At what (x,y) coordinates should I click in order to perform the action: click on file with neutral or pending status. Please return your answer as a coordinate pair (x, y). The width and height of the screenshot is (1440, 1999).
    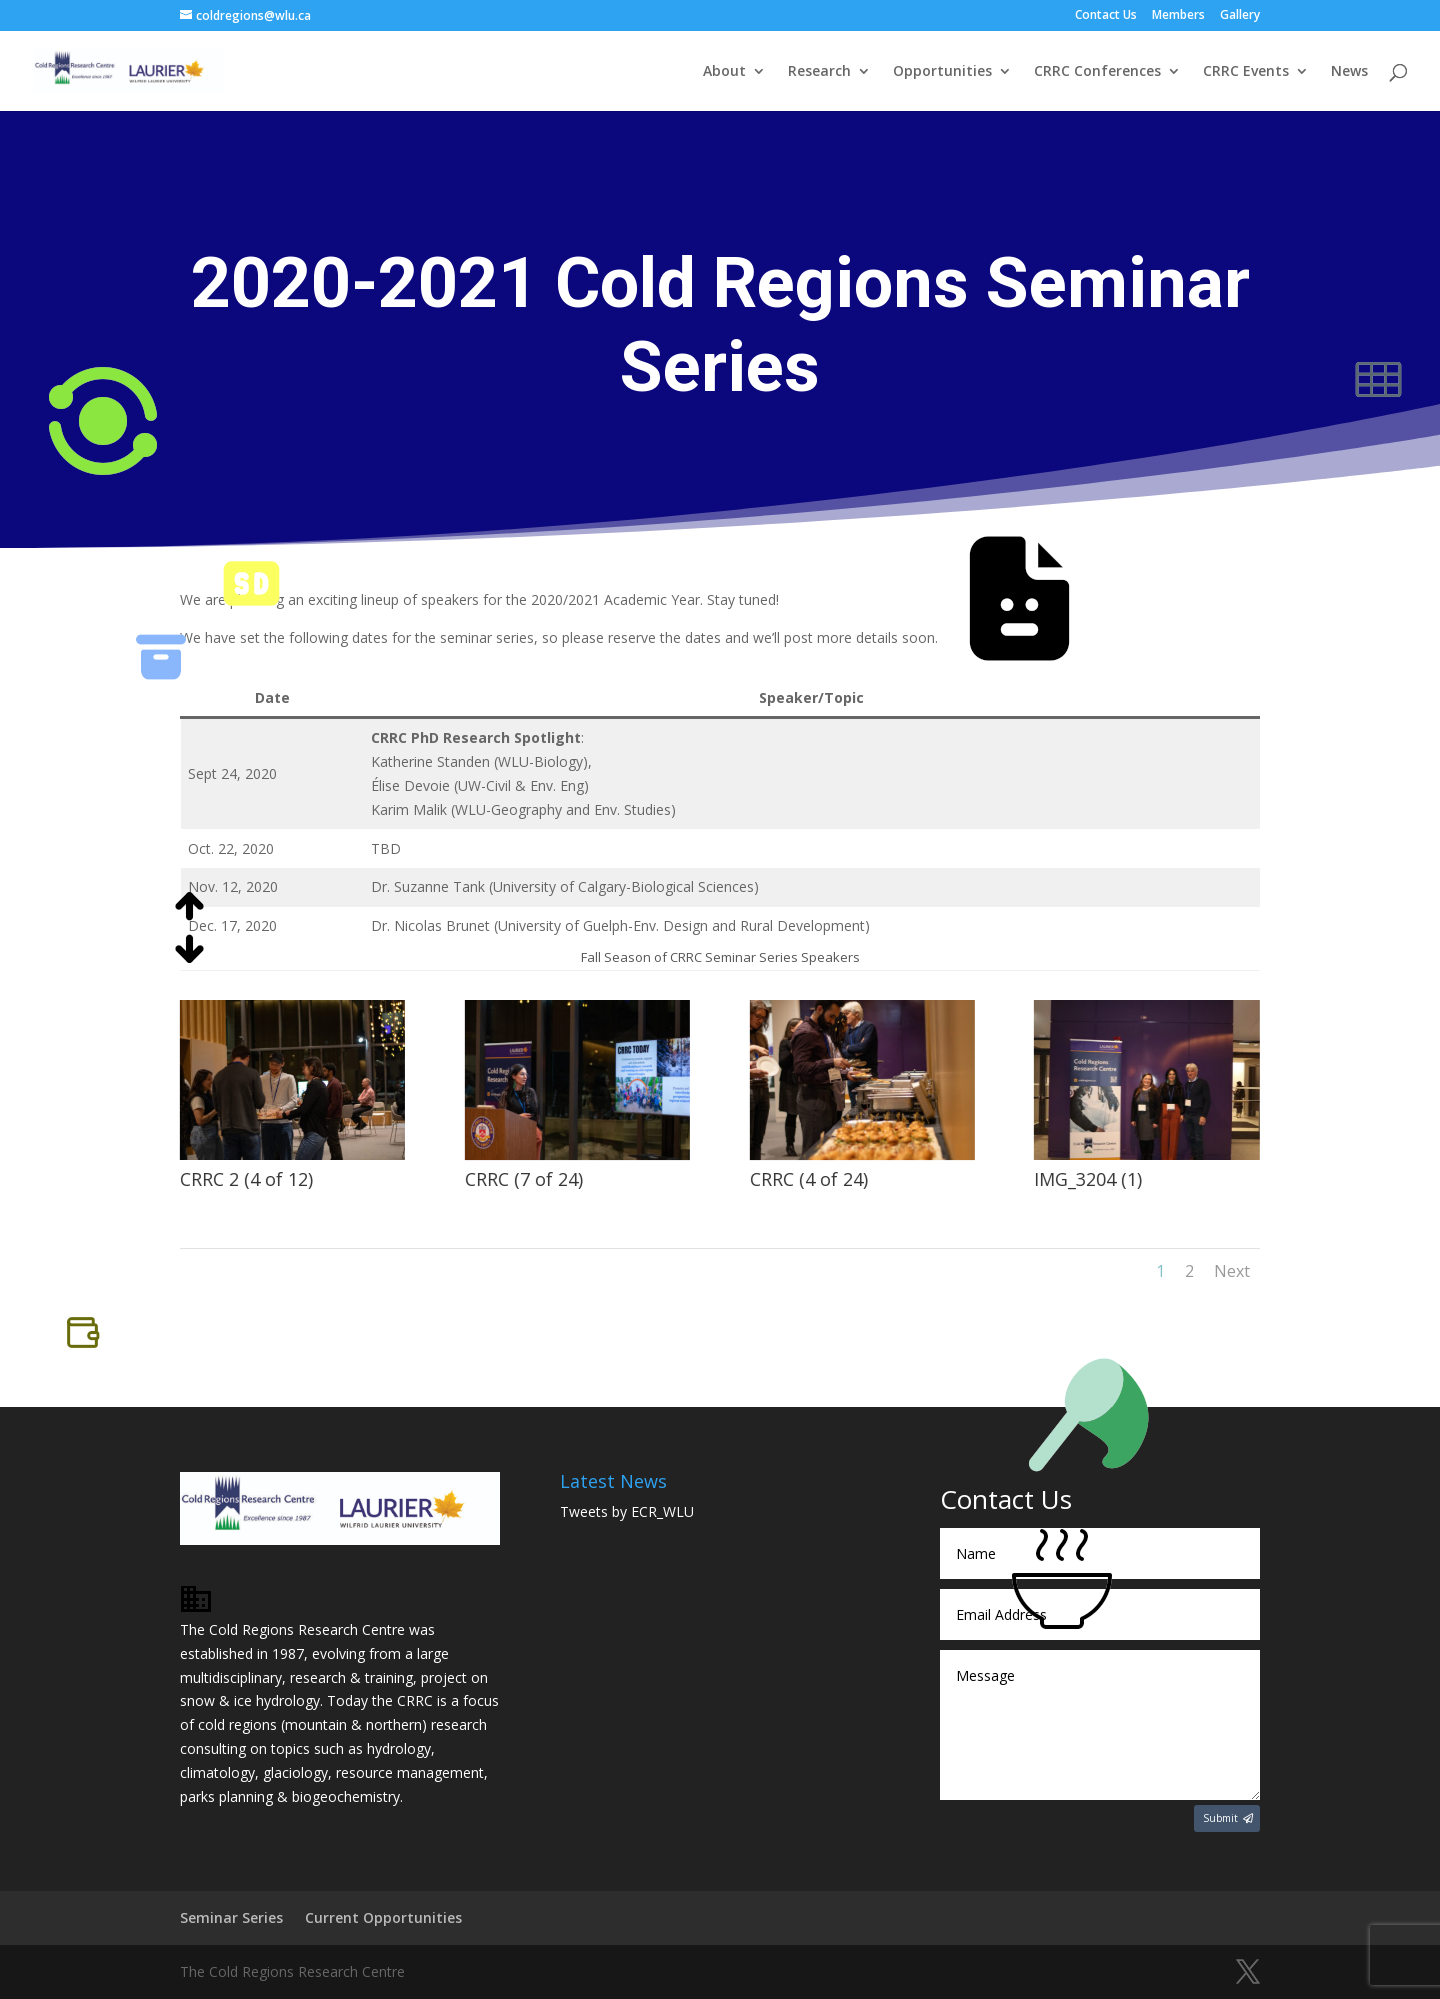
    Looking at the image, I should click on (1019, 598).